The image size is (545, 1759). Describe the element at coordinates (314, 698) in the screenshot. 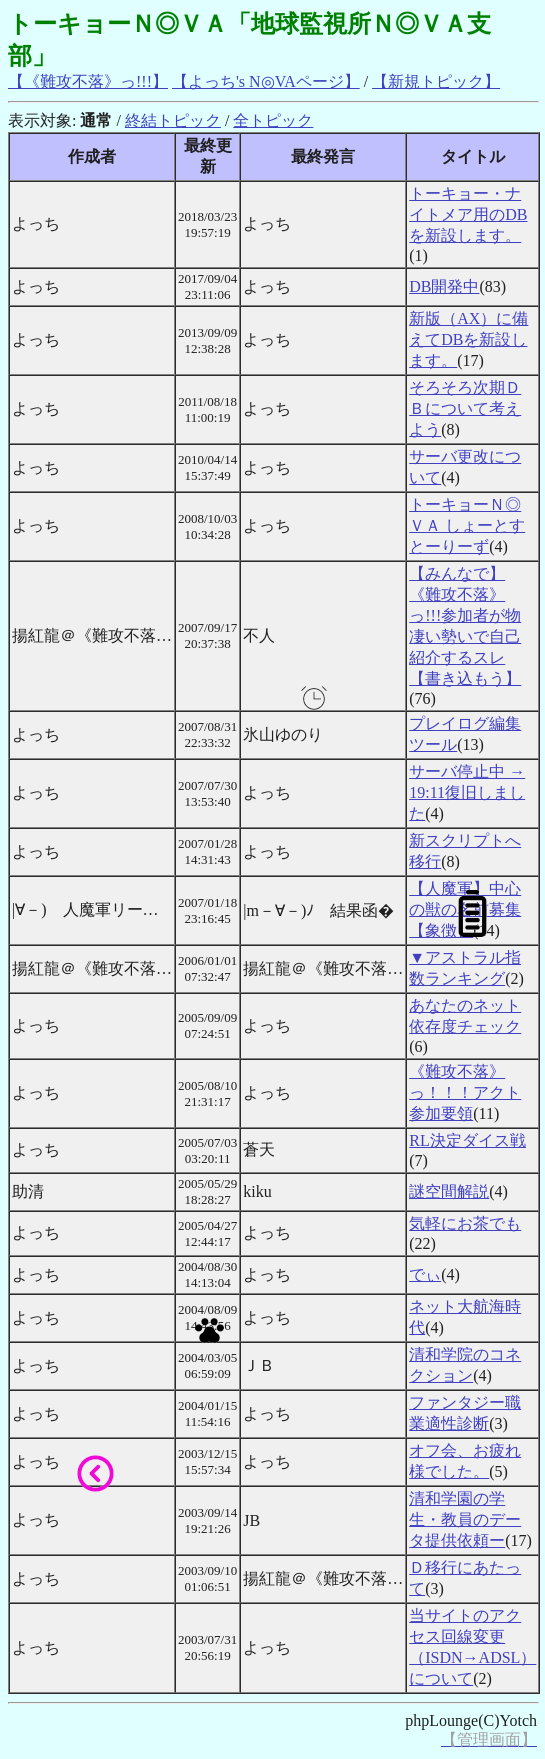

I see `set or manage alarms` at that location.